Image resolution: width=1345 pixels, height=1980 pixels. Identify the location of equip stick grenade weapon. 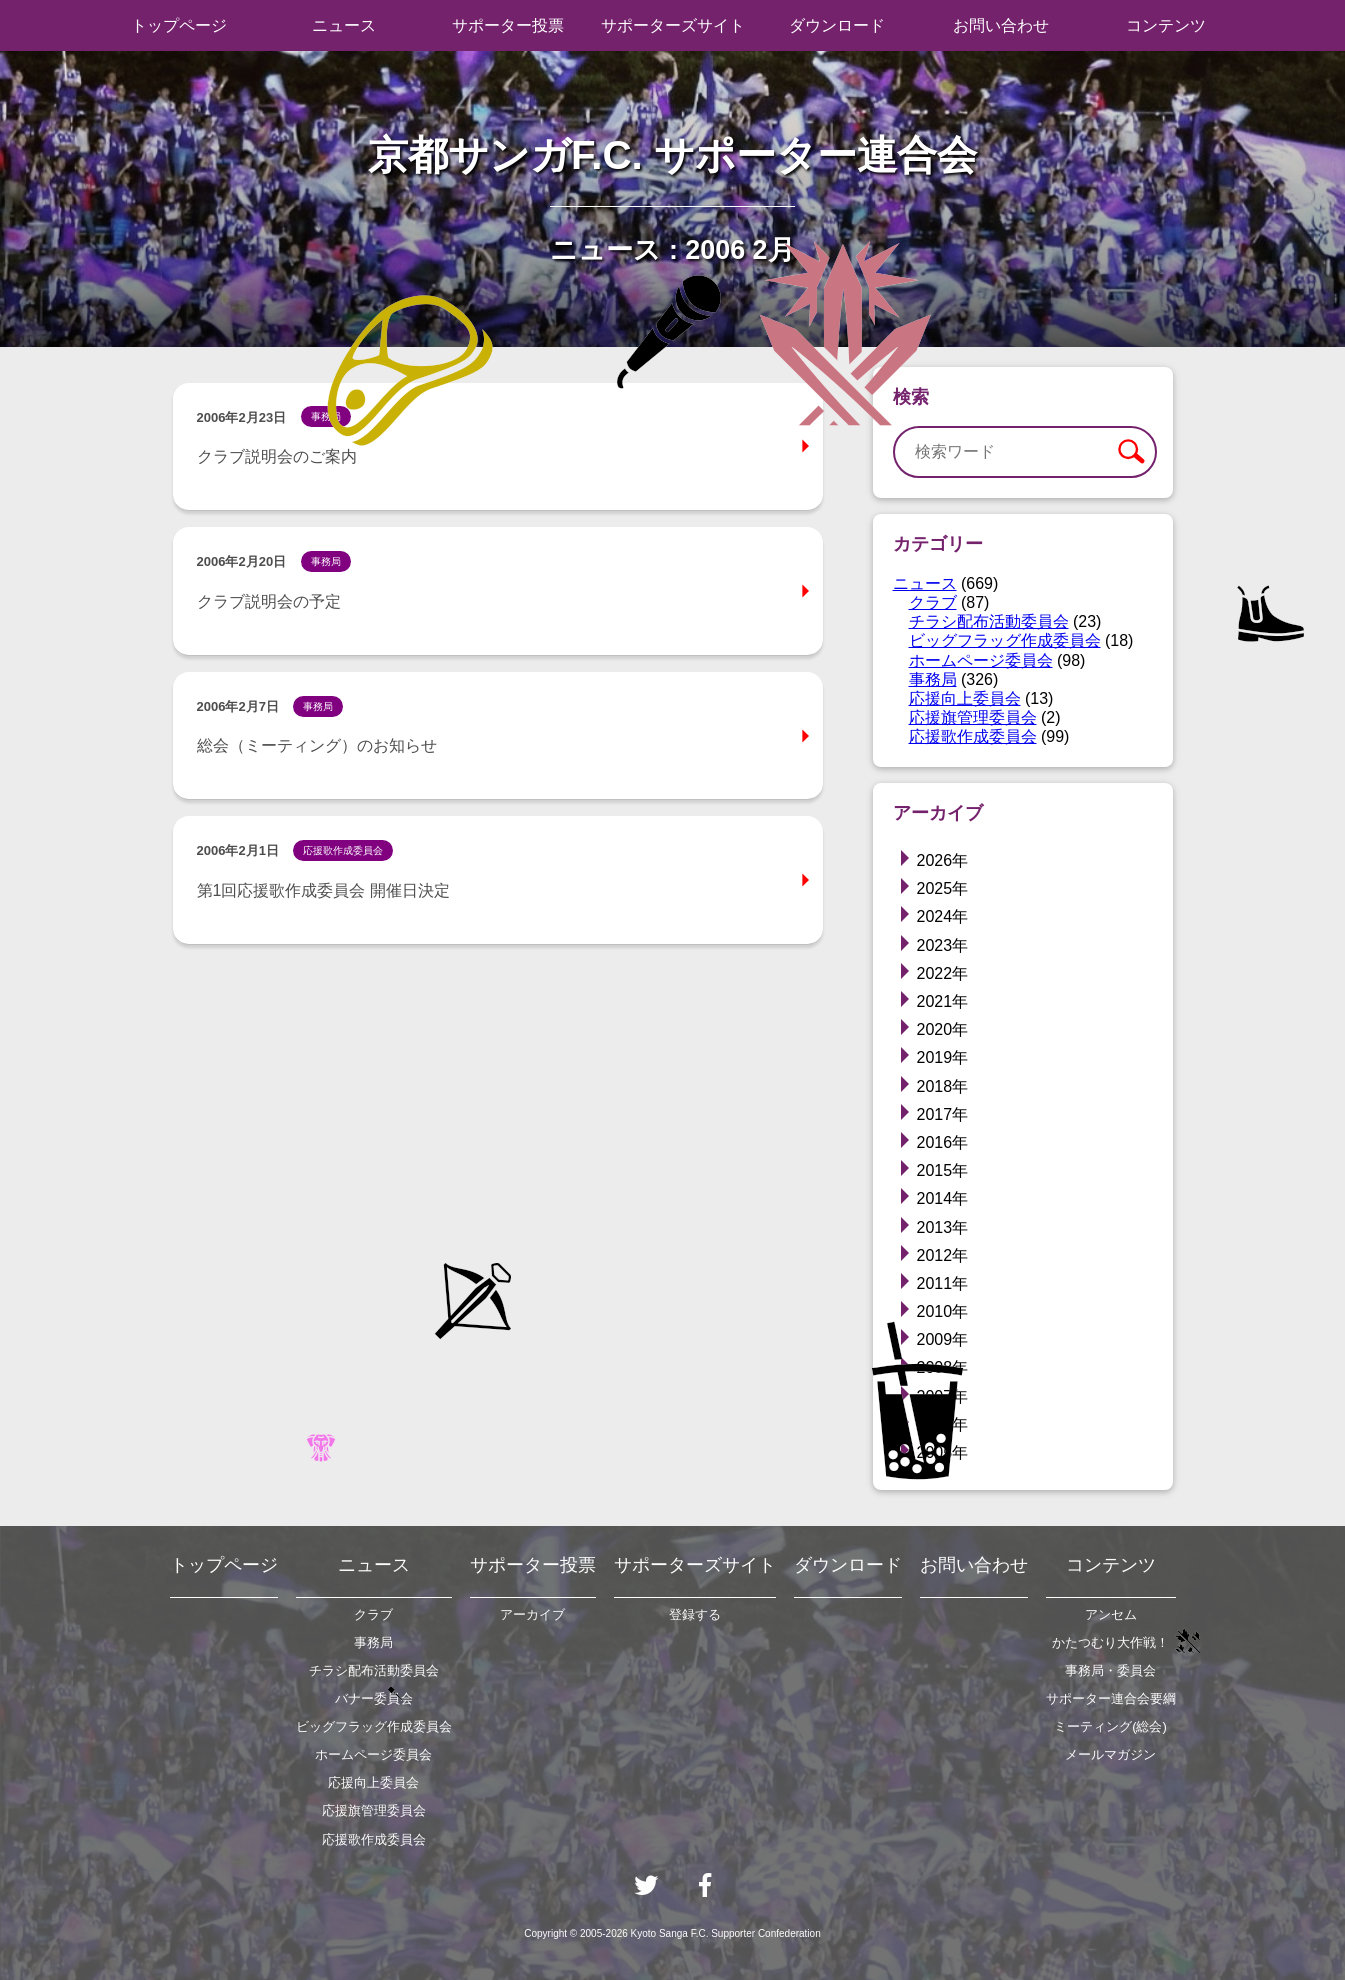
(396, 1694).